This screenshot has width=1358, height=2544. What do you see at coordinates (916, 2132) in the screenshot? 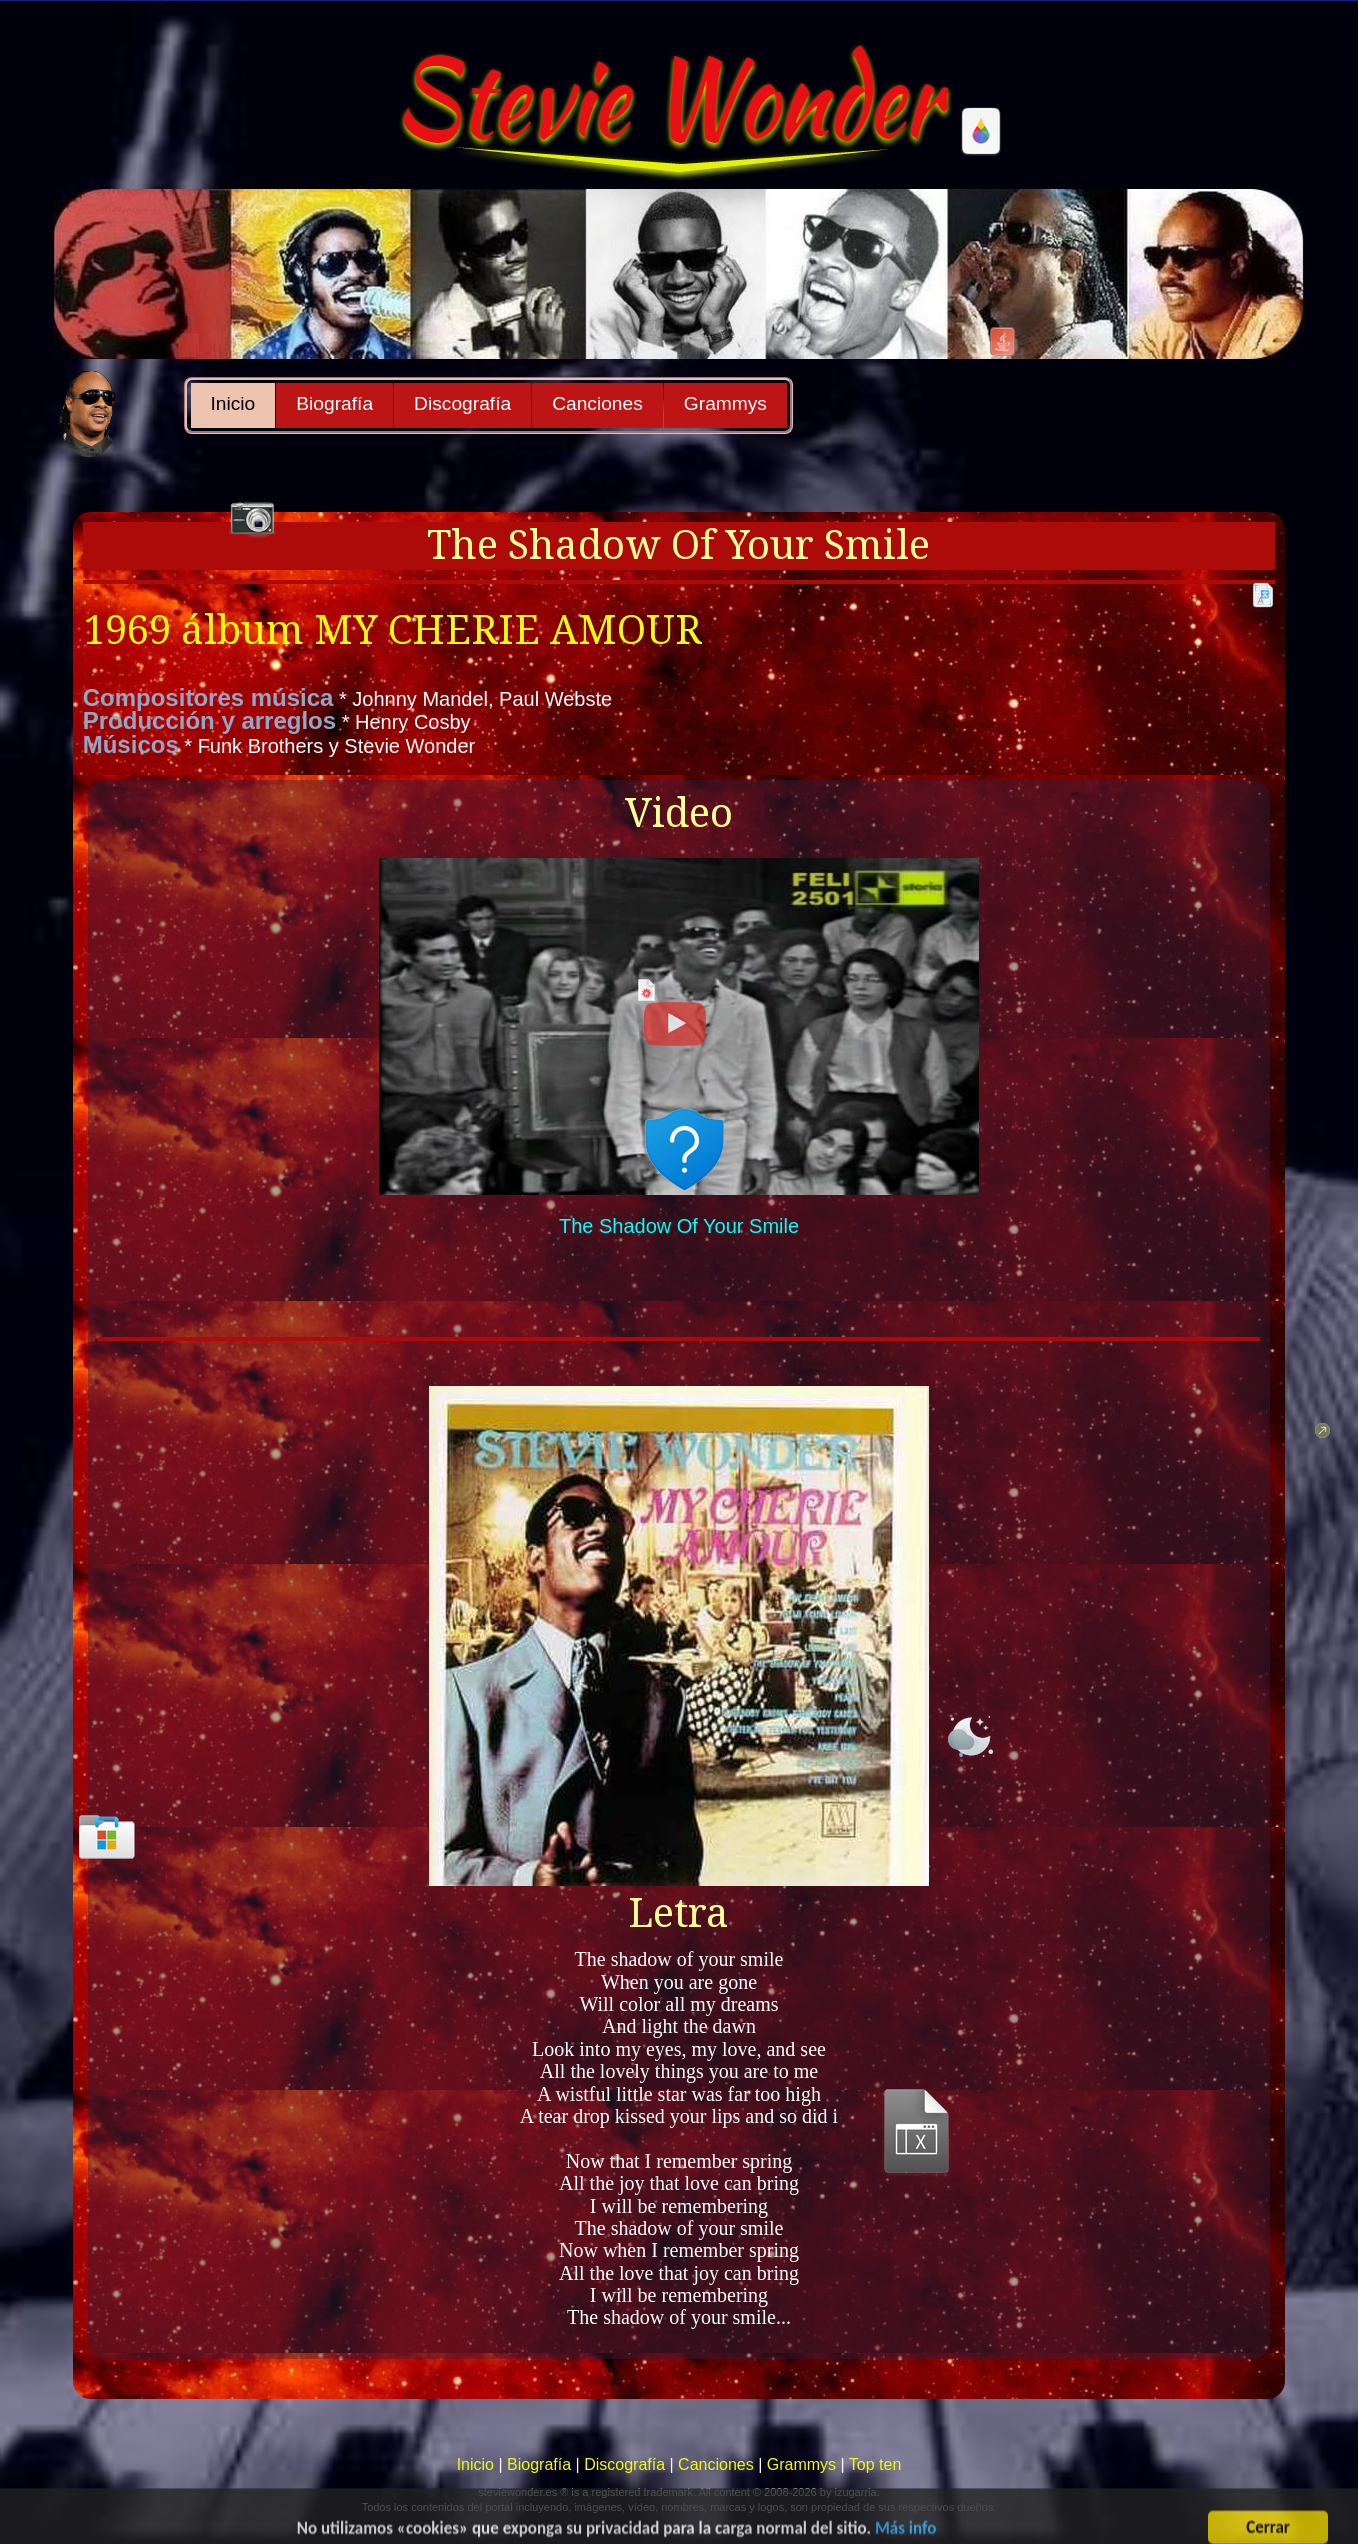
I see `a macbinary file type indicator` at bounding box center [916, 2132].